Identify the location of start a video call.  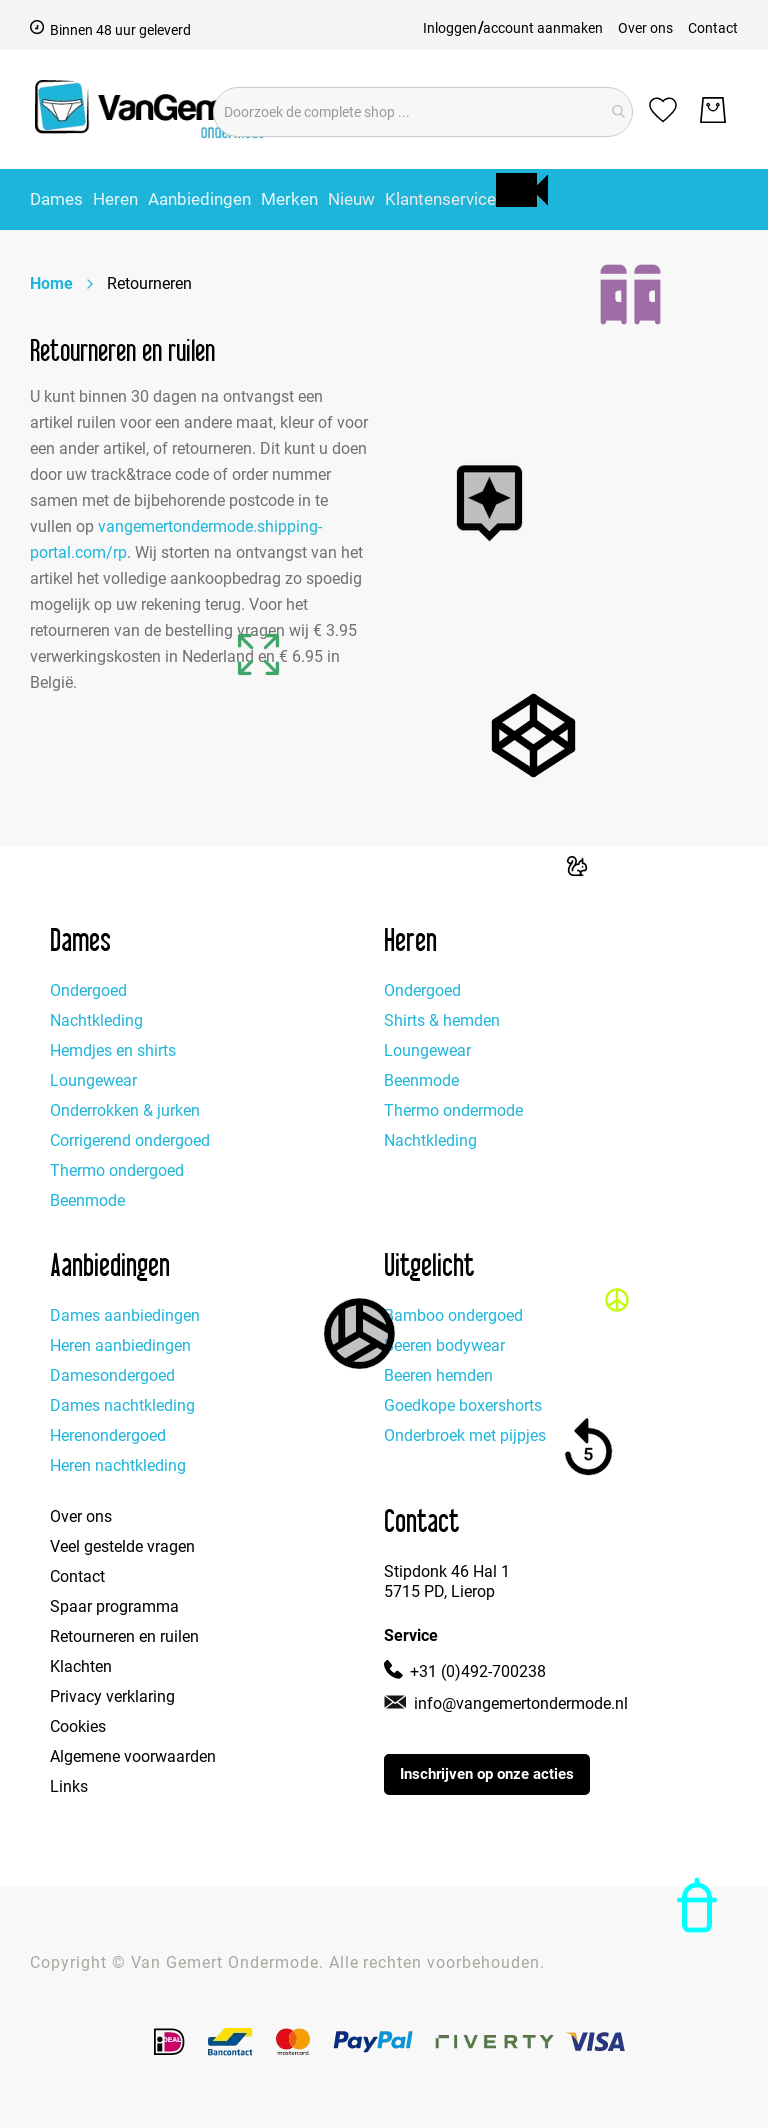
(522, 190).